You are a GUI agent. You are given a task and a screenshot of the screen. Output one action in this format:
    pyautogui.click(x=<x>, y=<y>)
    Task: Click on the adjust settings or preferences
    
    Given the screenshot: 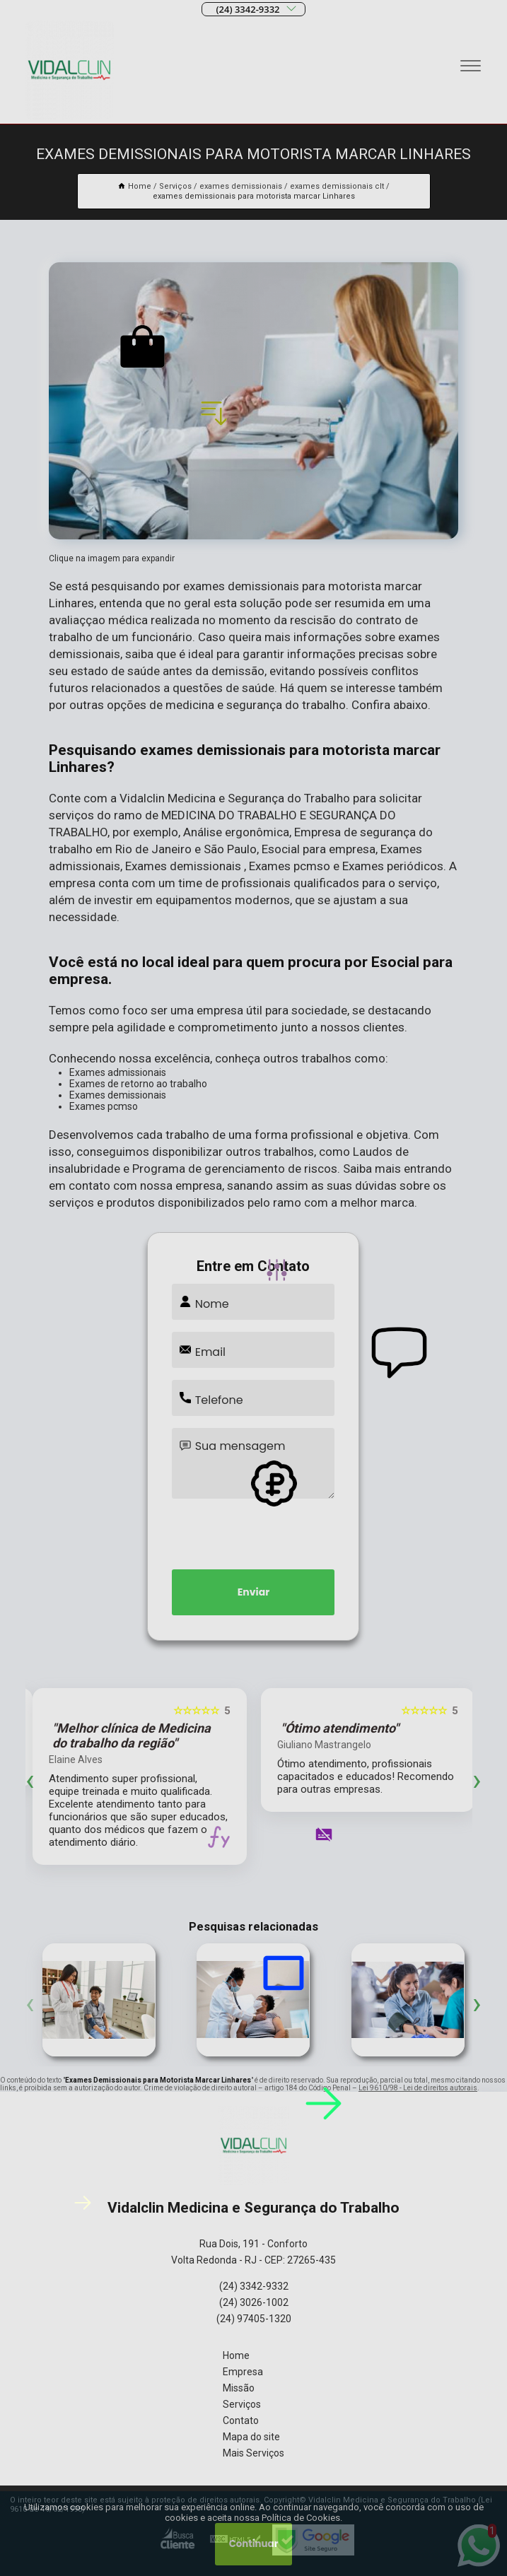 What is the action you would take?
    pyautogui.click(x=276, y=1270)
    